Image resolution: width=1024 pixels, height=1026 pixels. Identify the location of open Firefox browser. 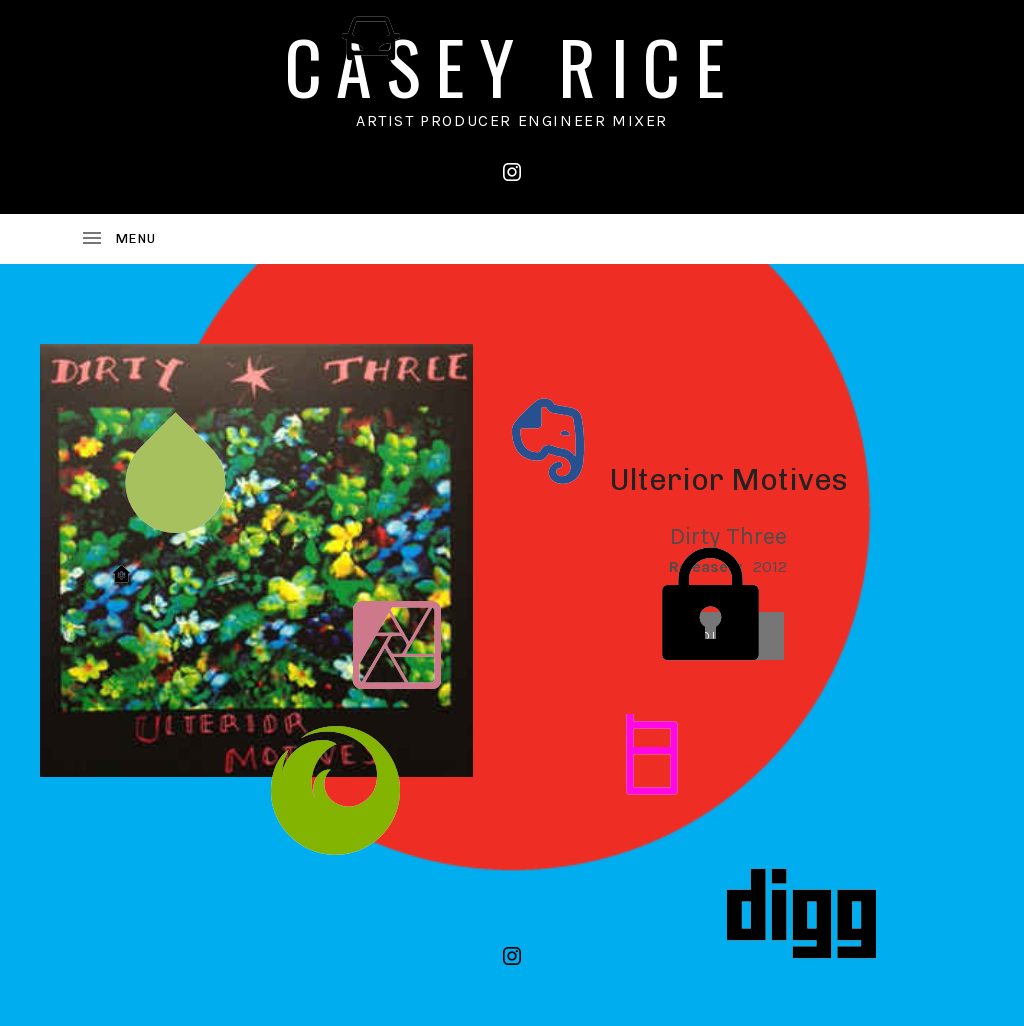
(335, 790).